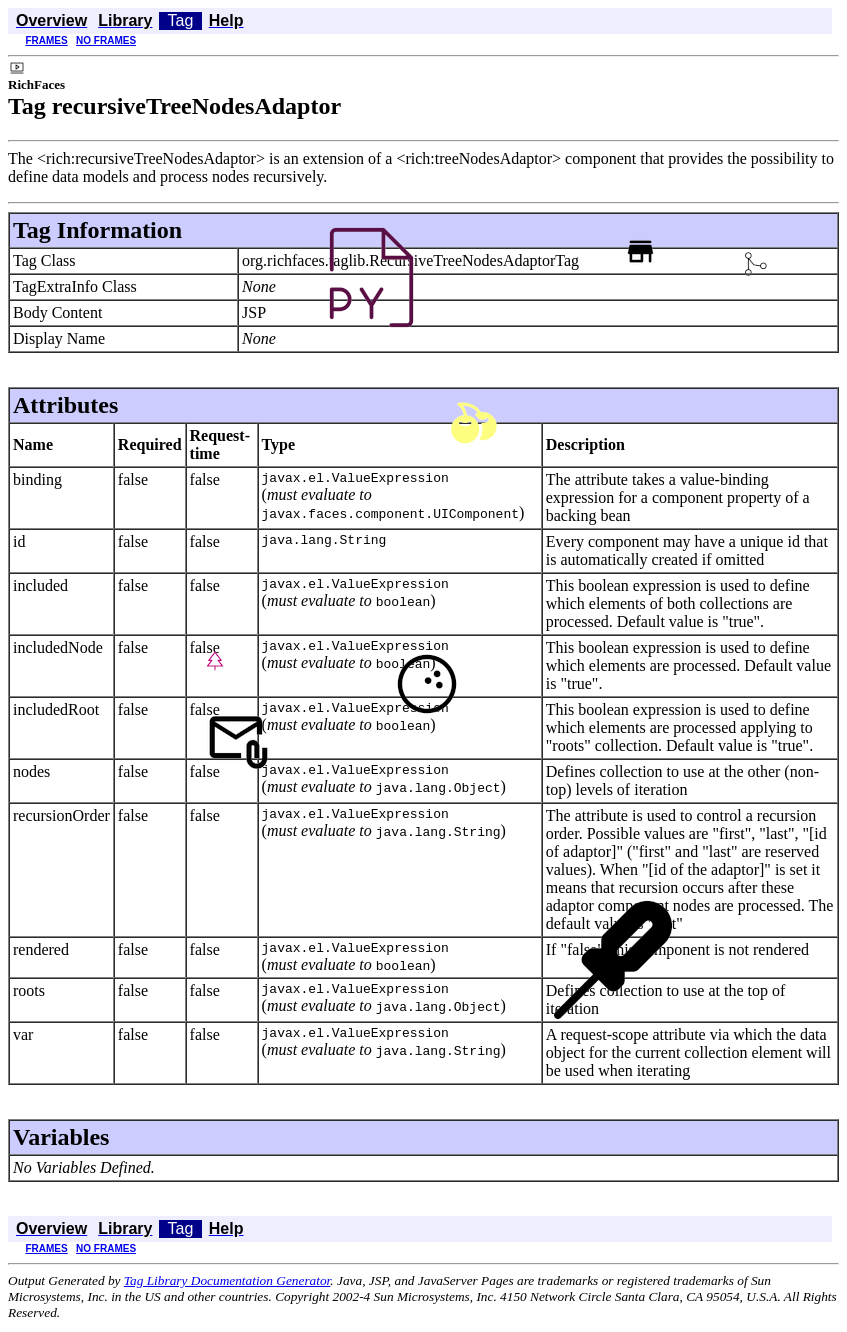  What do you see at coordinates (17, 68) in the screenshot?
I see `play or watch a video` at bounding box center [17, 68].